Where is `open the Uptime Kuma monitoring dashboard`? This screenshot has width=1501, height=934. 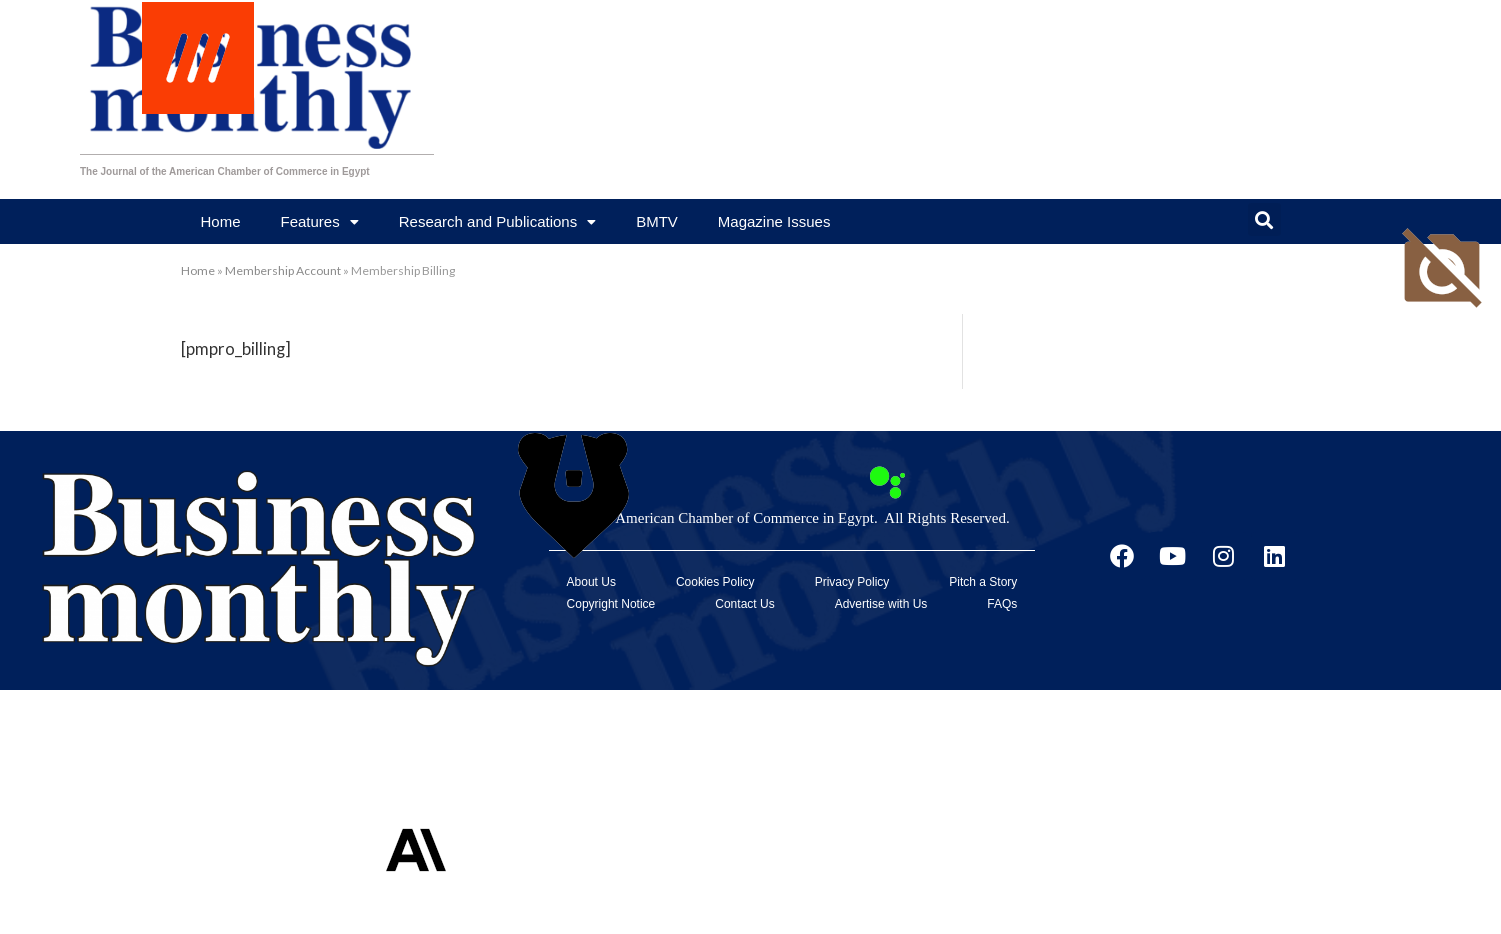
open the Uptime Kuma monitoring dashboard is located at coordinates (573, 495).